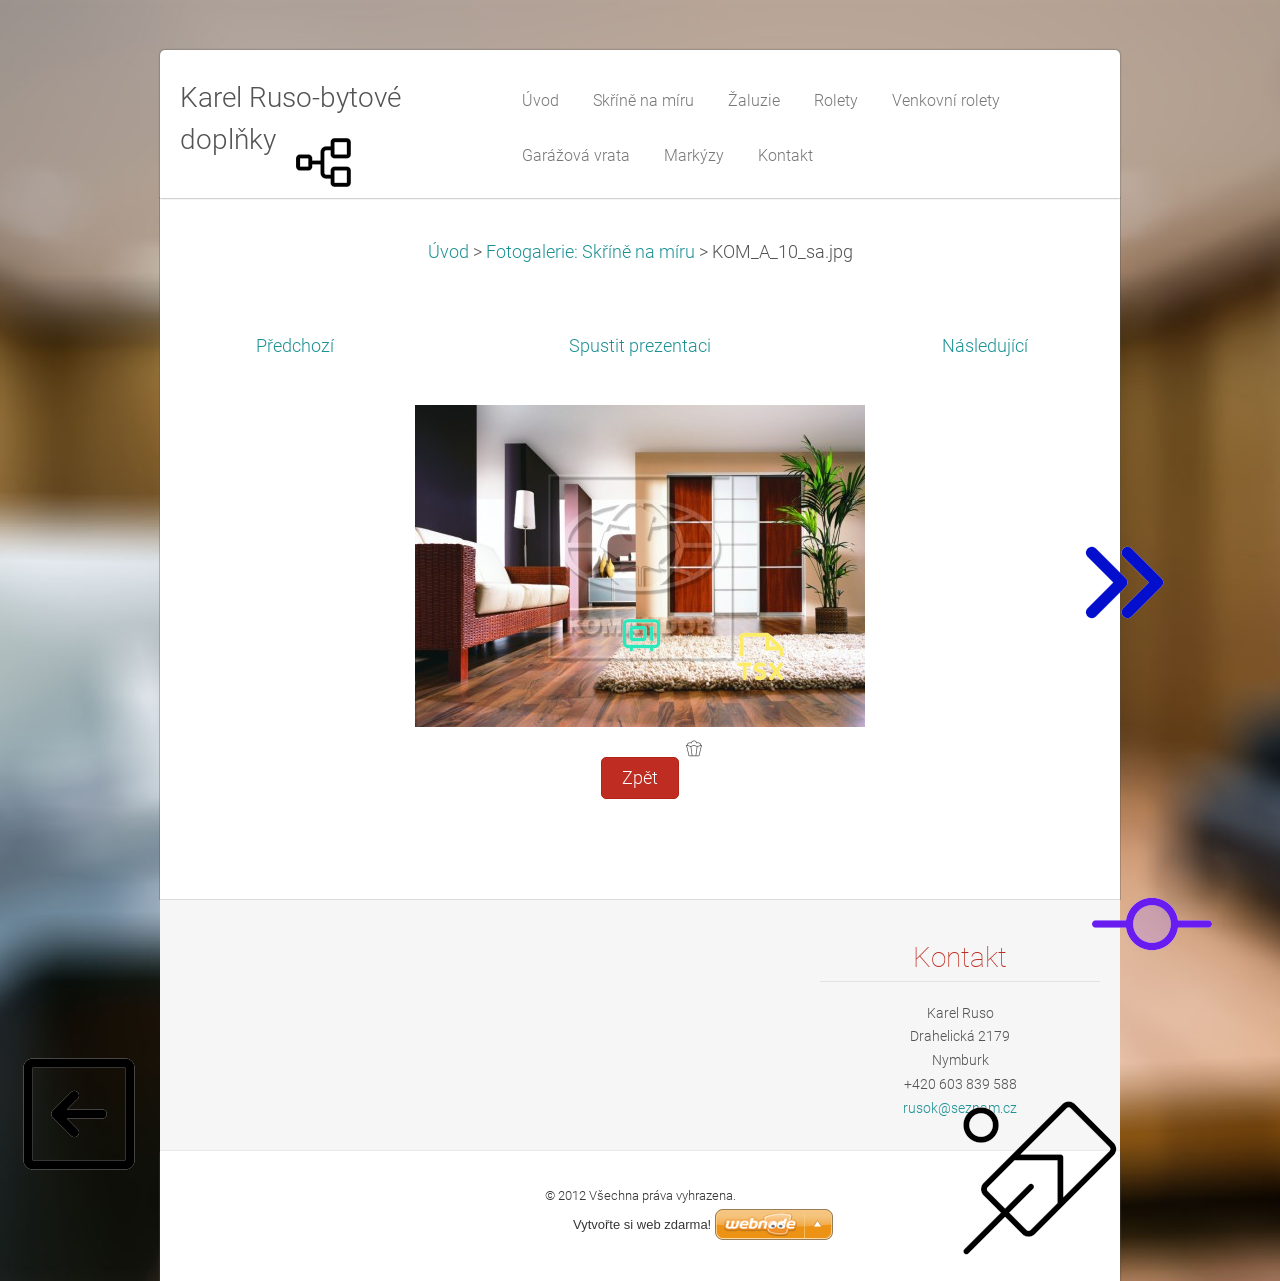 This screenshot has height=1281, width=1280. Describe the element at coordinates (326, 162) in the screenshot. I see `view hierarchical organization or folder structure` at that location.